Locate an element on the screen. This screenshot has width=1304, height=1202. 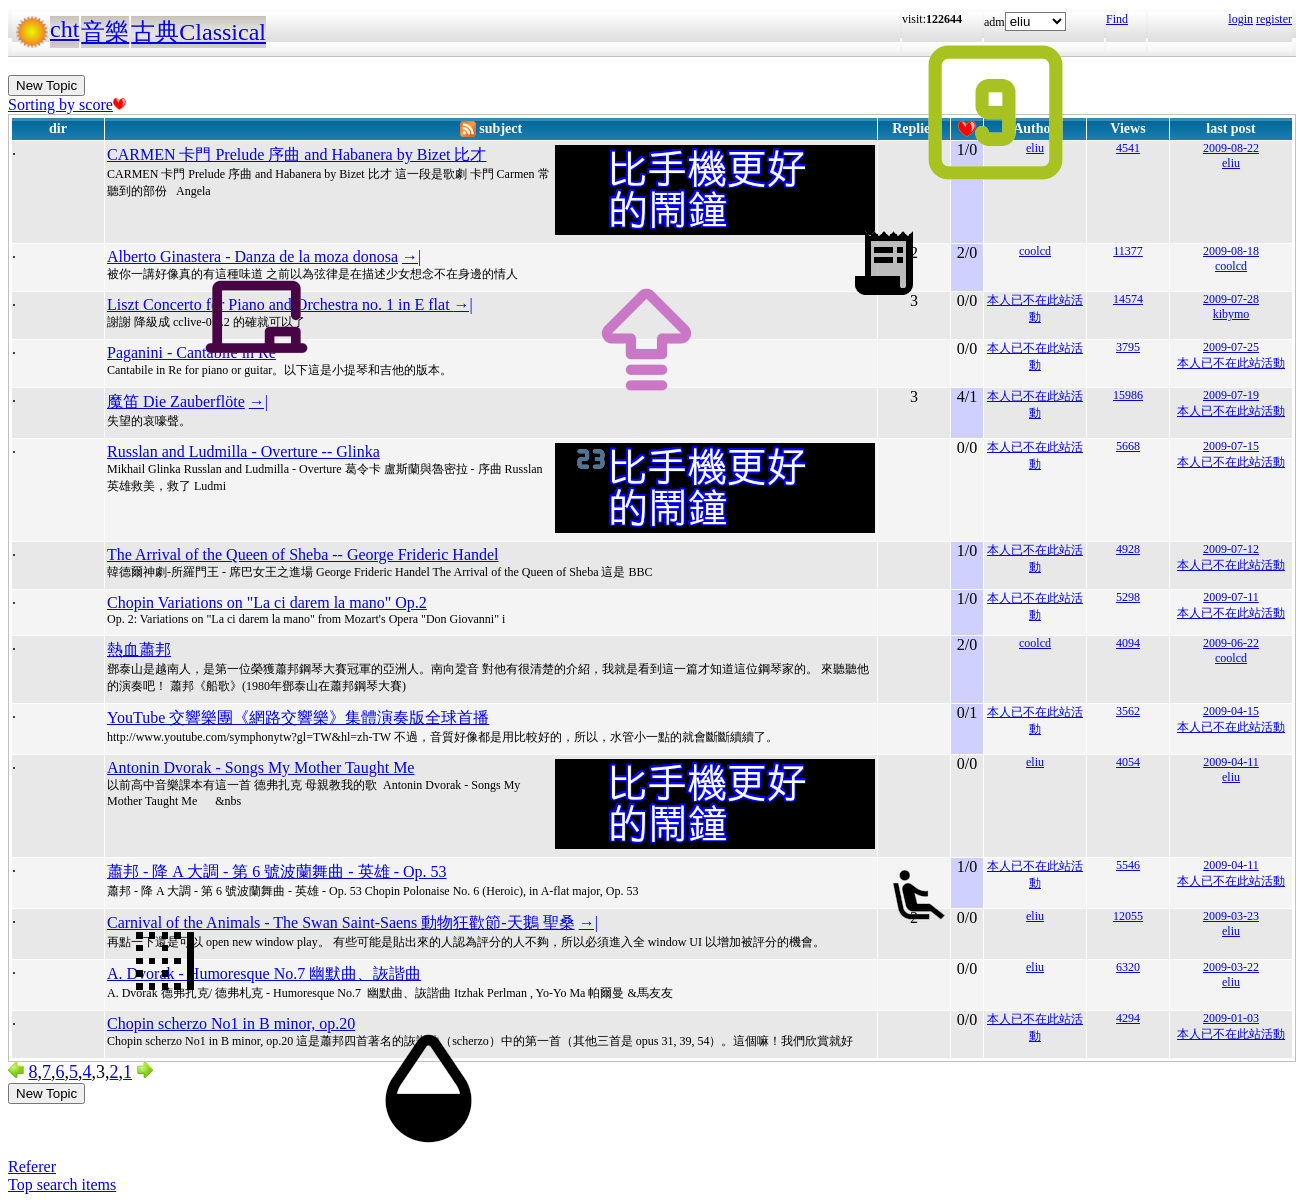
adjust water or liquid fill level is located at coordinates (428, 1088).